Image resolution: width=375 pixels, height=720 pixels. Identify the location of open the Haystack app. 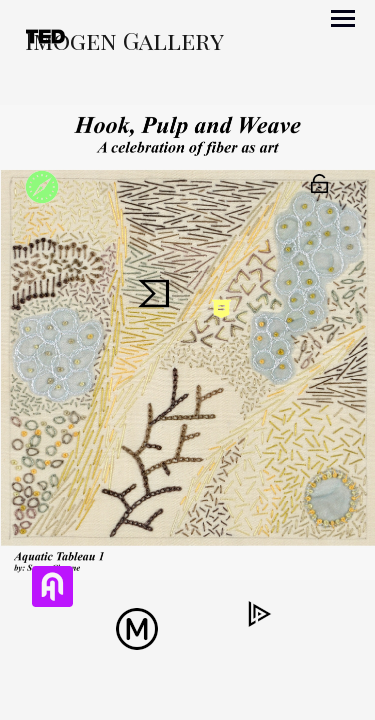
(52, 586).